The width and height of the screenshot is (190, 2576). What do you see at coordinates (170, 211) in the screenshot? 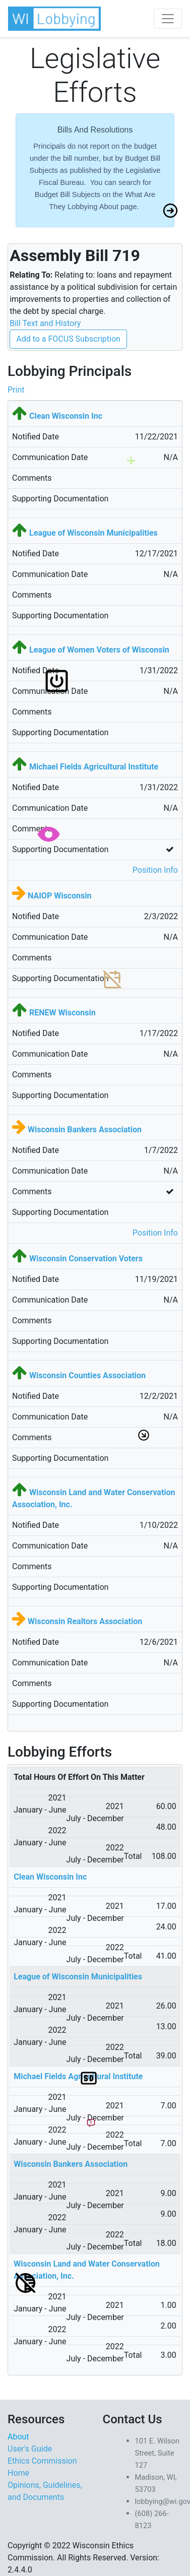
I see `proceed to the next step` at bounding box center [170, 211].